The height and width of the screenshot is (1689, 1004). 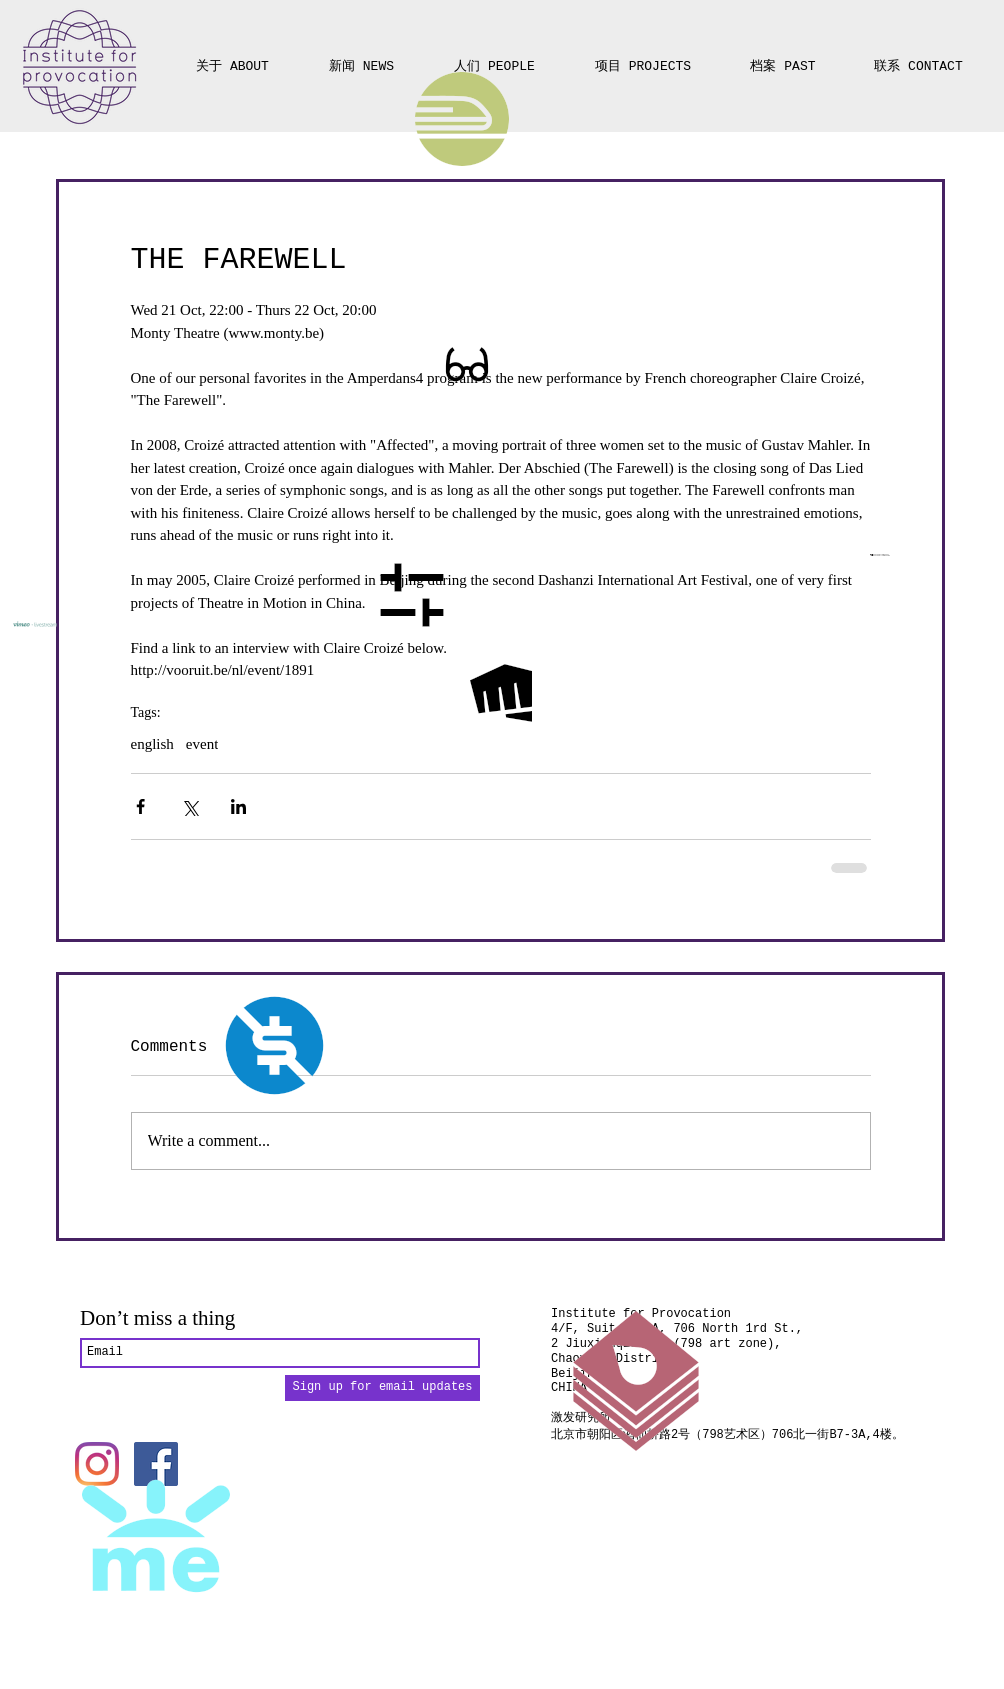 What do you see at coordinates (156, 1536) in the screenshot?
I see `visit GoFundMe website or app` at bounding box center [156, 1536].